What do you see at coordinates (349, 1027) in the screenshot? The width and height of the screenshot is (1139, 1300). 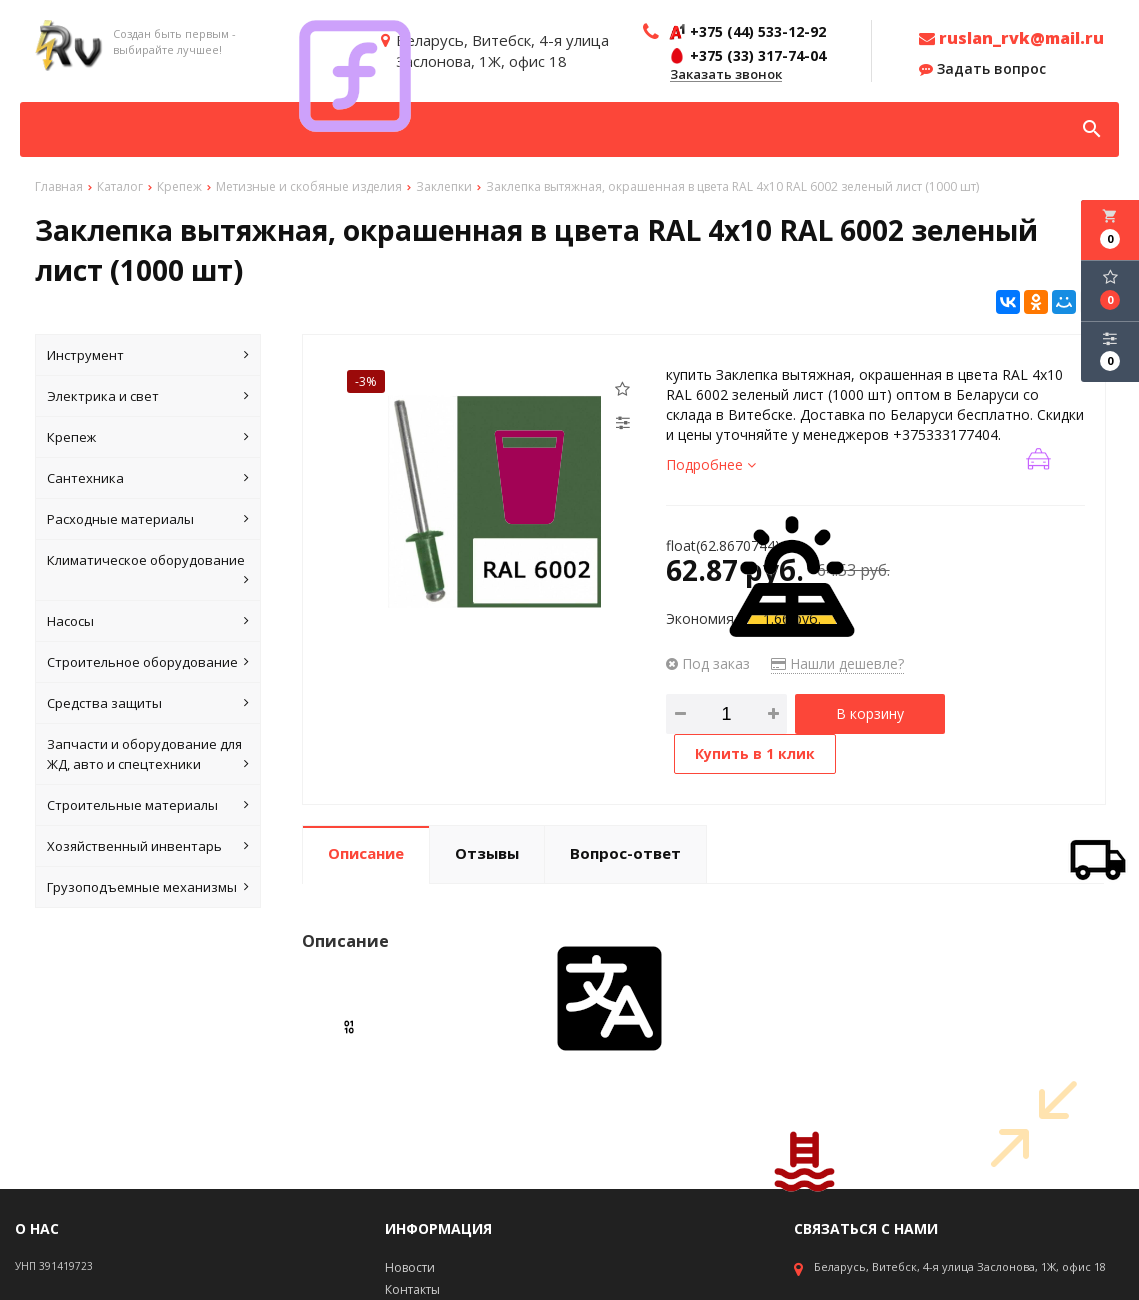 I see `view or edit binary data` at bounding box center [349, 1027].